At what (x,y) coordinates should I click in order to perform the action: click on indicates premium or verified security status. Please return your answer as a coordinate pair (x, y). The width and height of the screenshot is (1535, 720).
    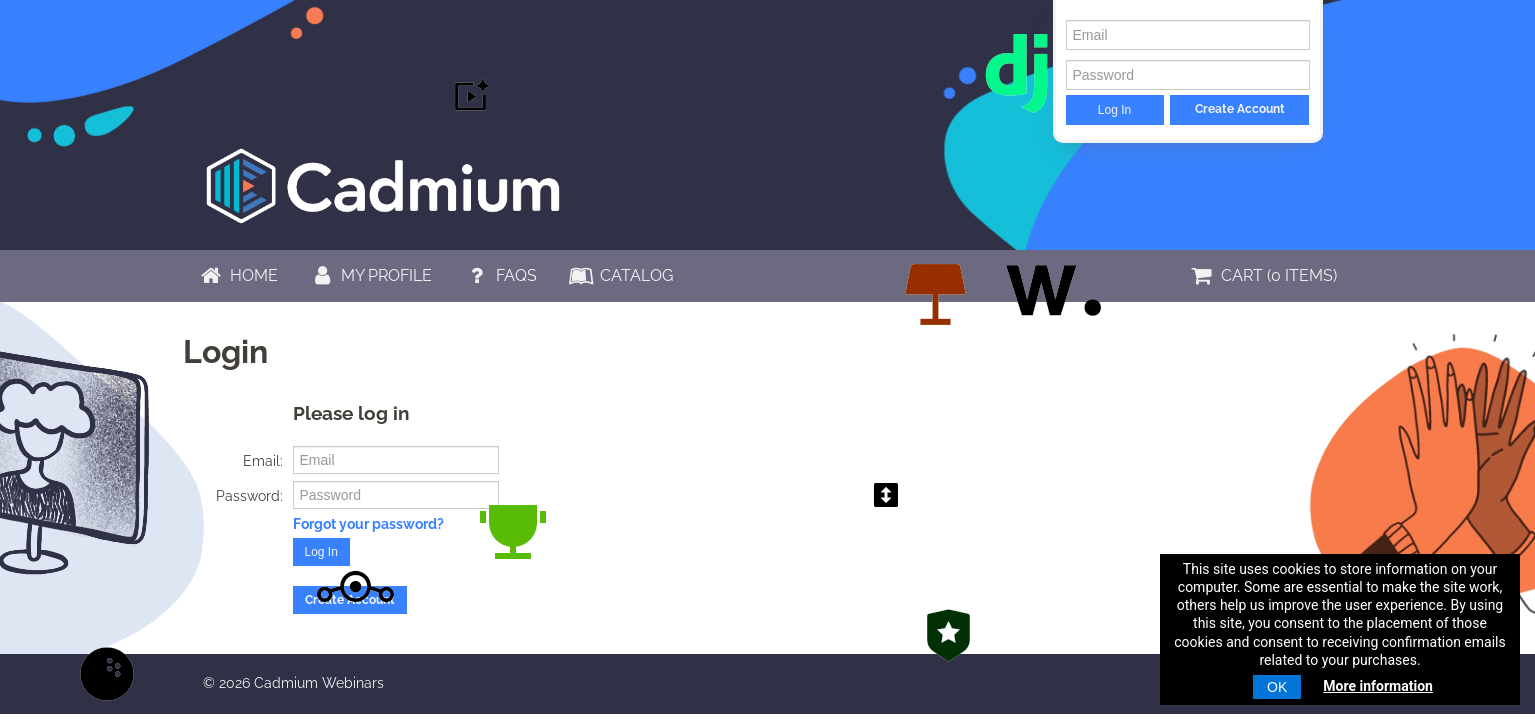
    Looking at the image, I should click on (948, 635).